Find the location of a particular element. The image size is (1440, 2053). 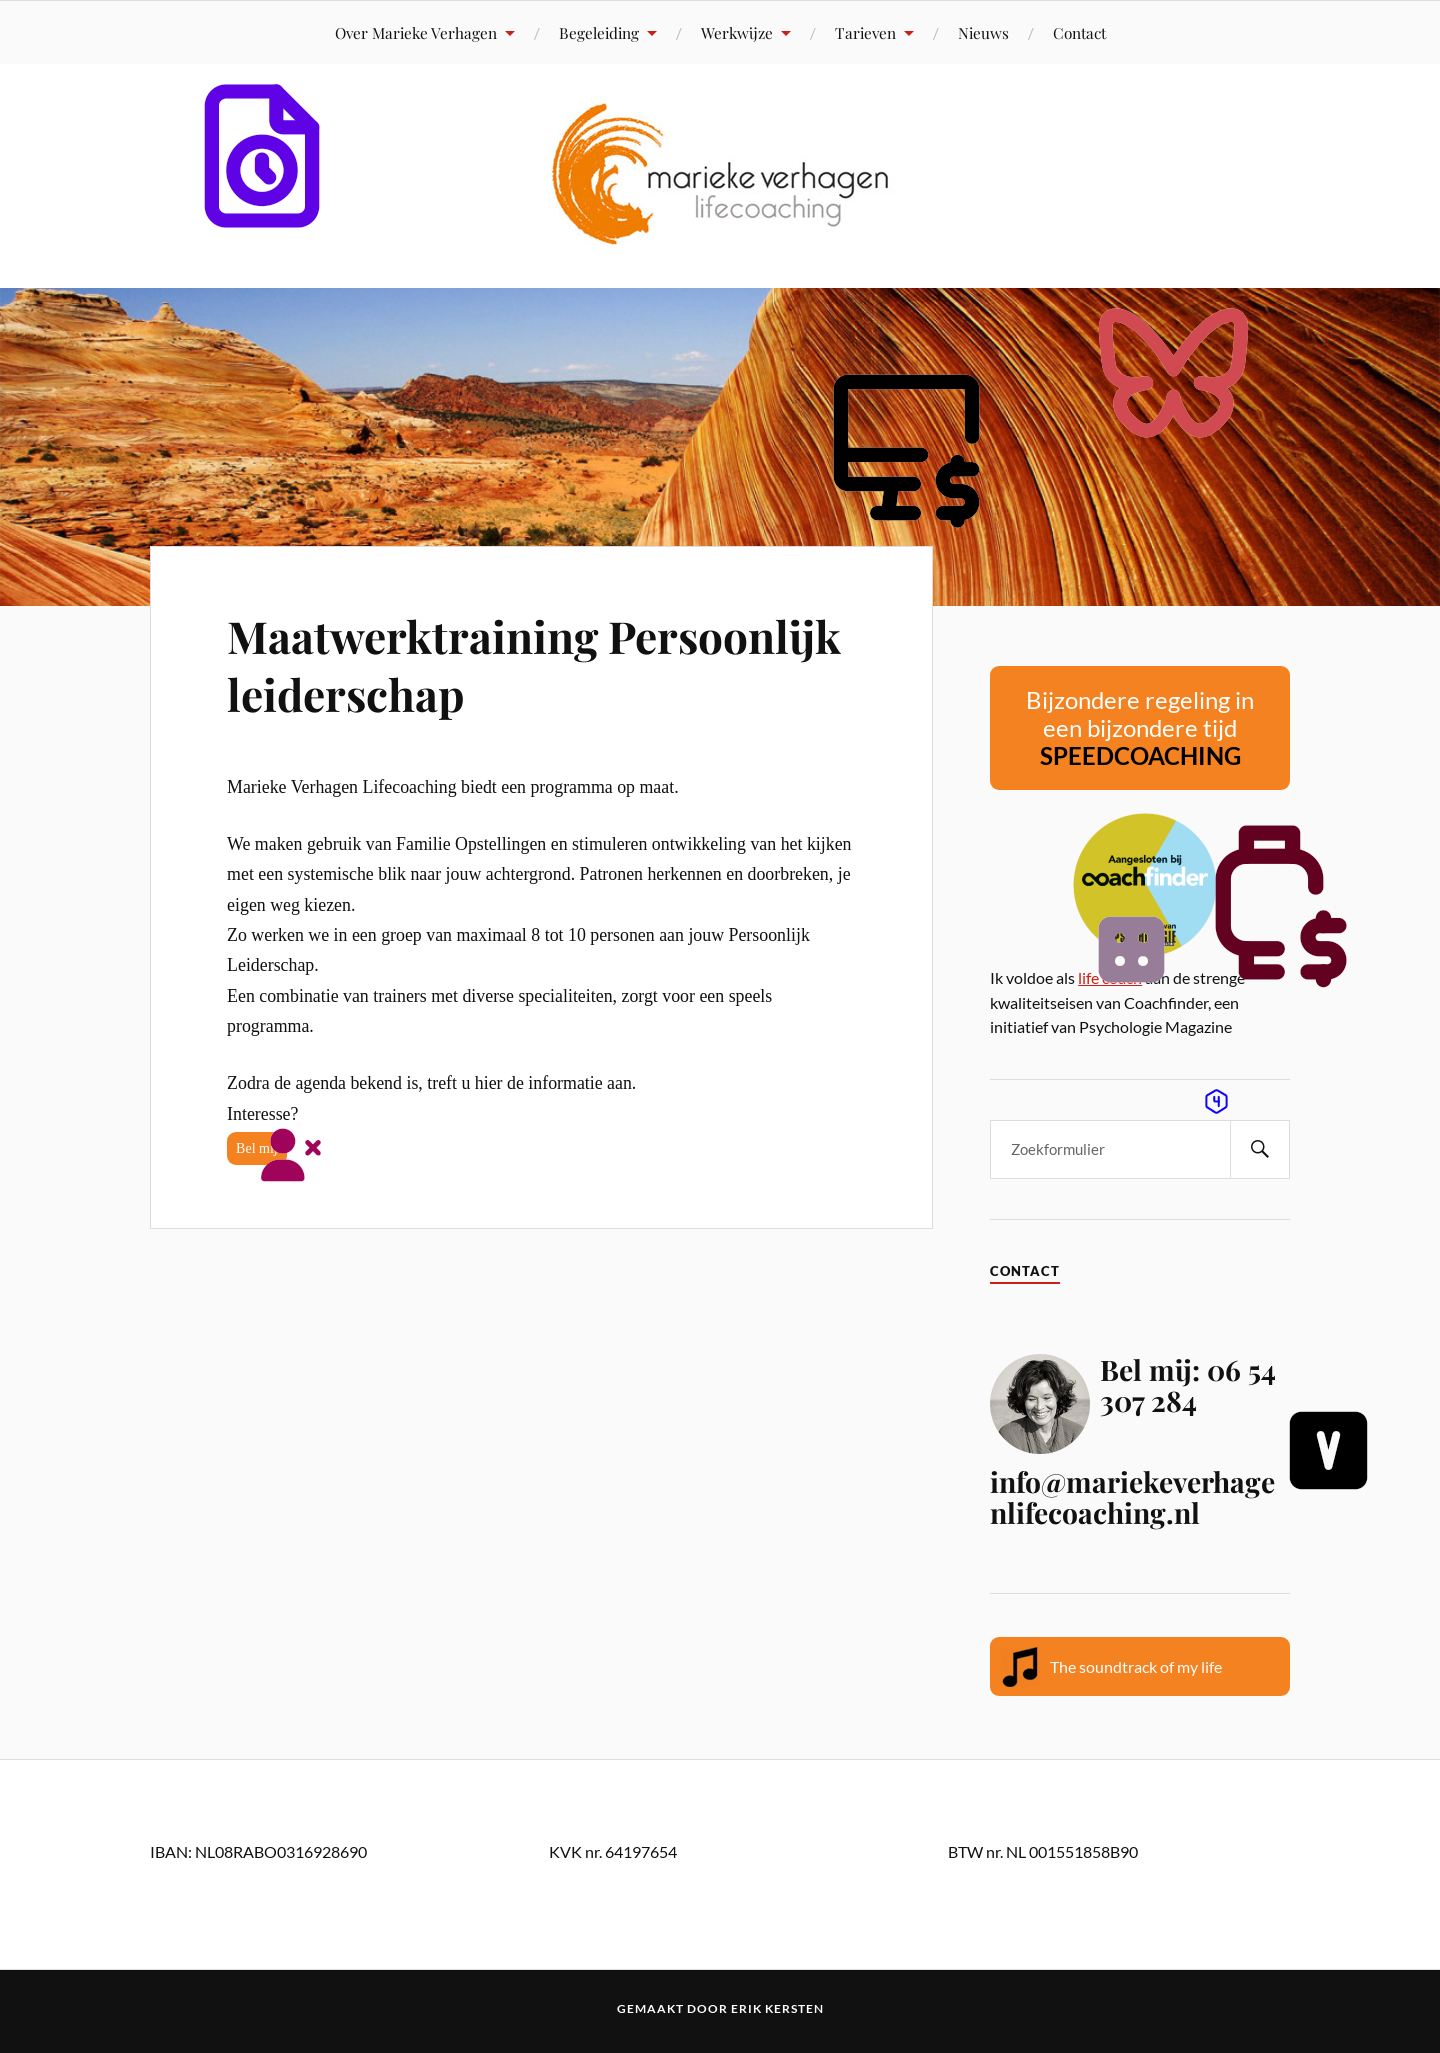

step 4 in a multi-step process is located at coordinates (1216, 1101).